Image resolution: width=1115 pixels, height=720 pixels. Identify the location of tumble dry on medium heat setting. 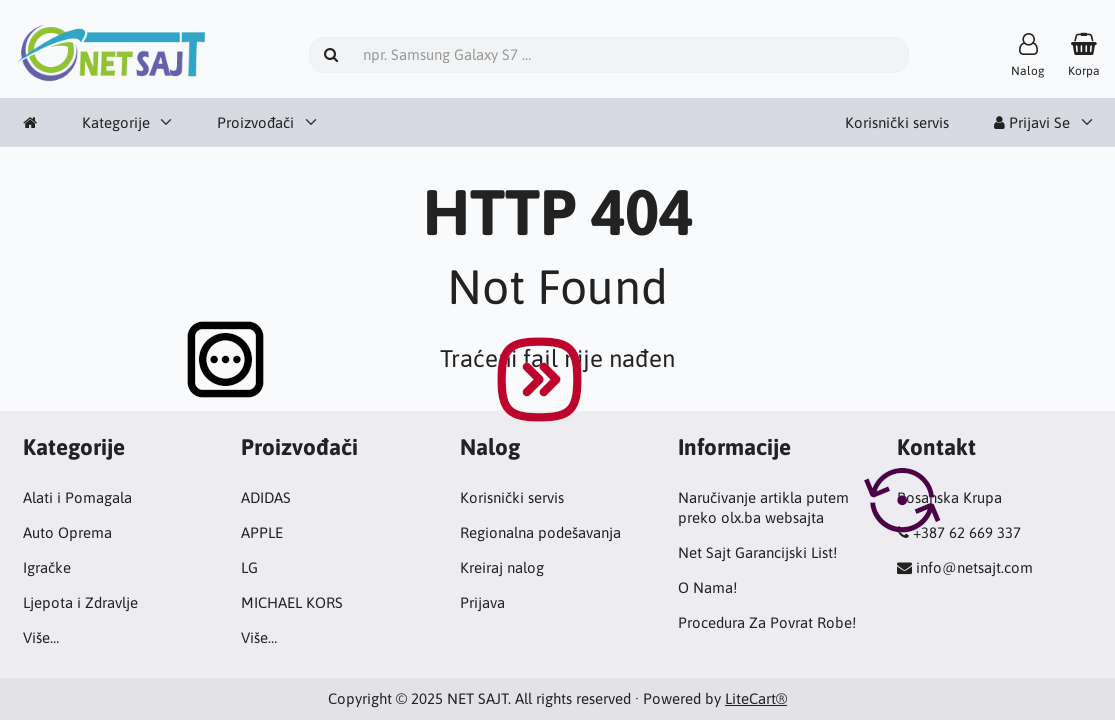
(225, 359).